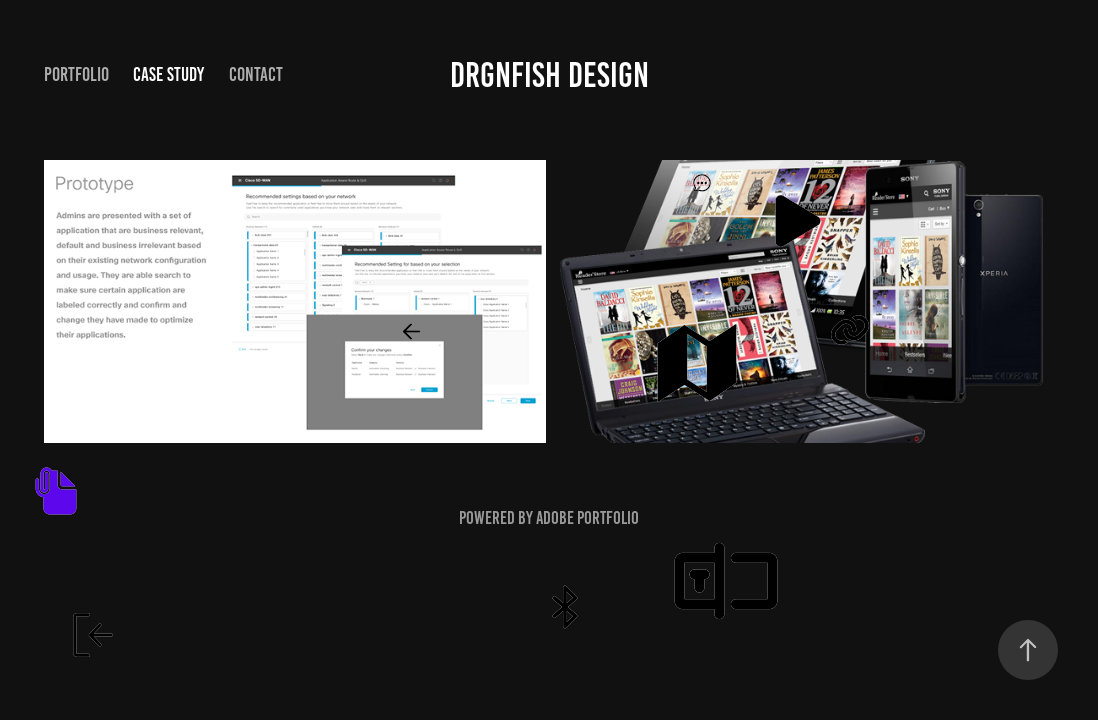 The image size is (1098, 720). What do you see at coordinates (56, 491) in the screenshot?
I see `attach a file or document` at bounding box center [56, 491].